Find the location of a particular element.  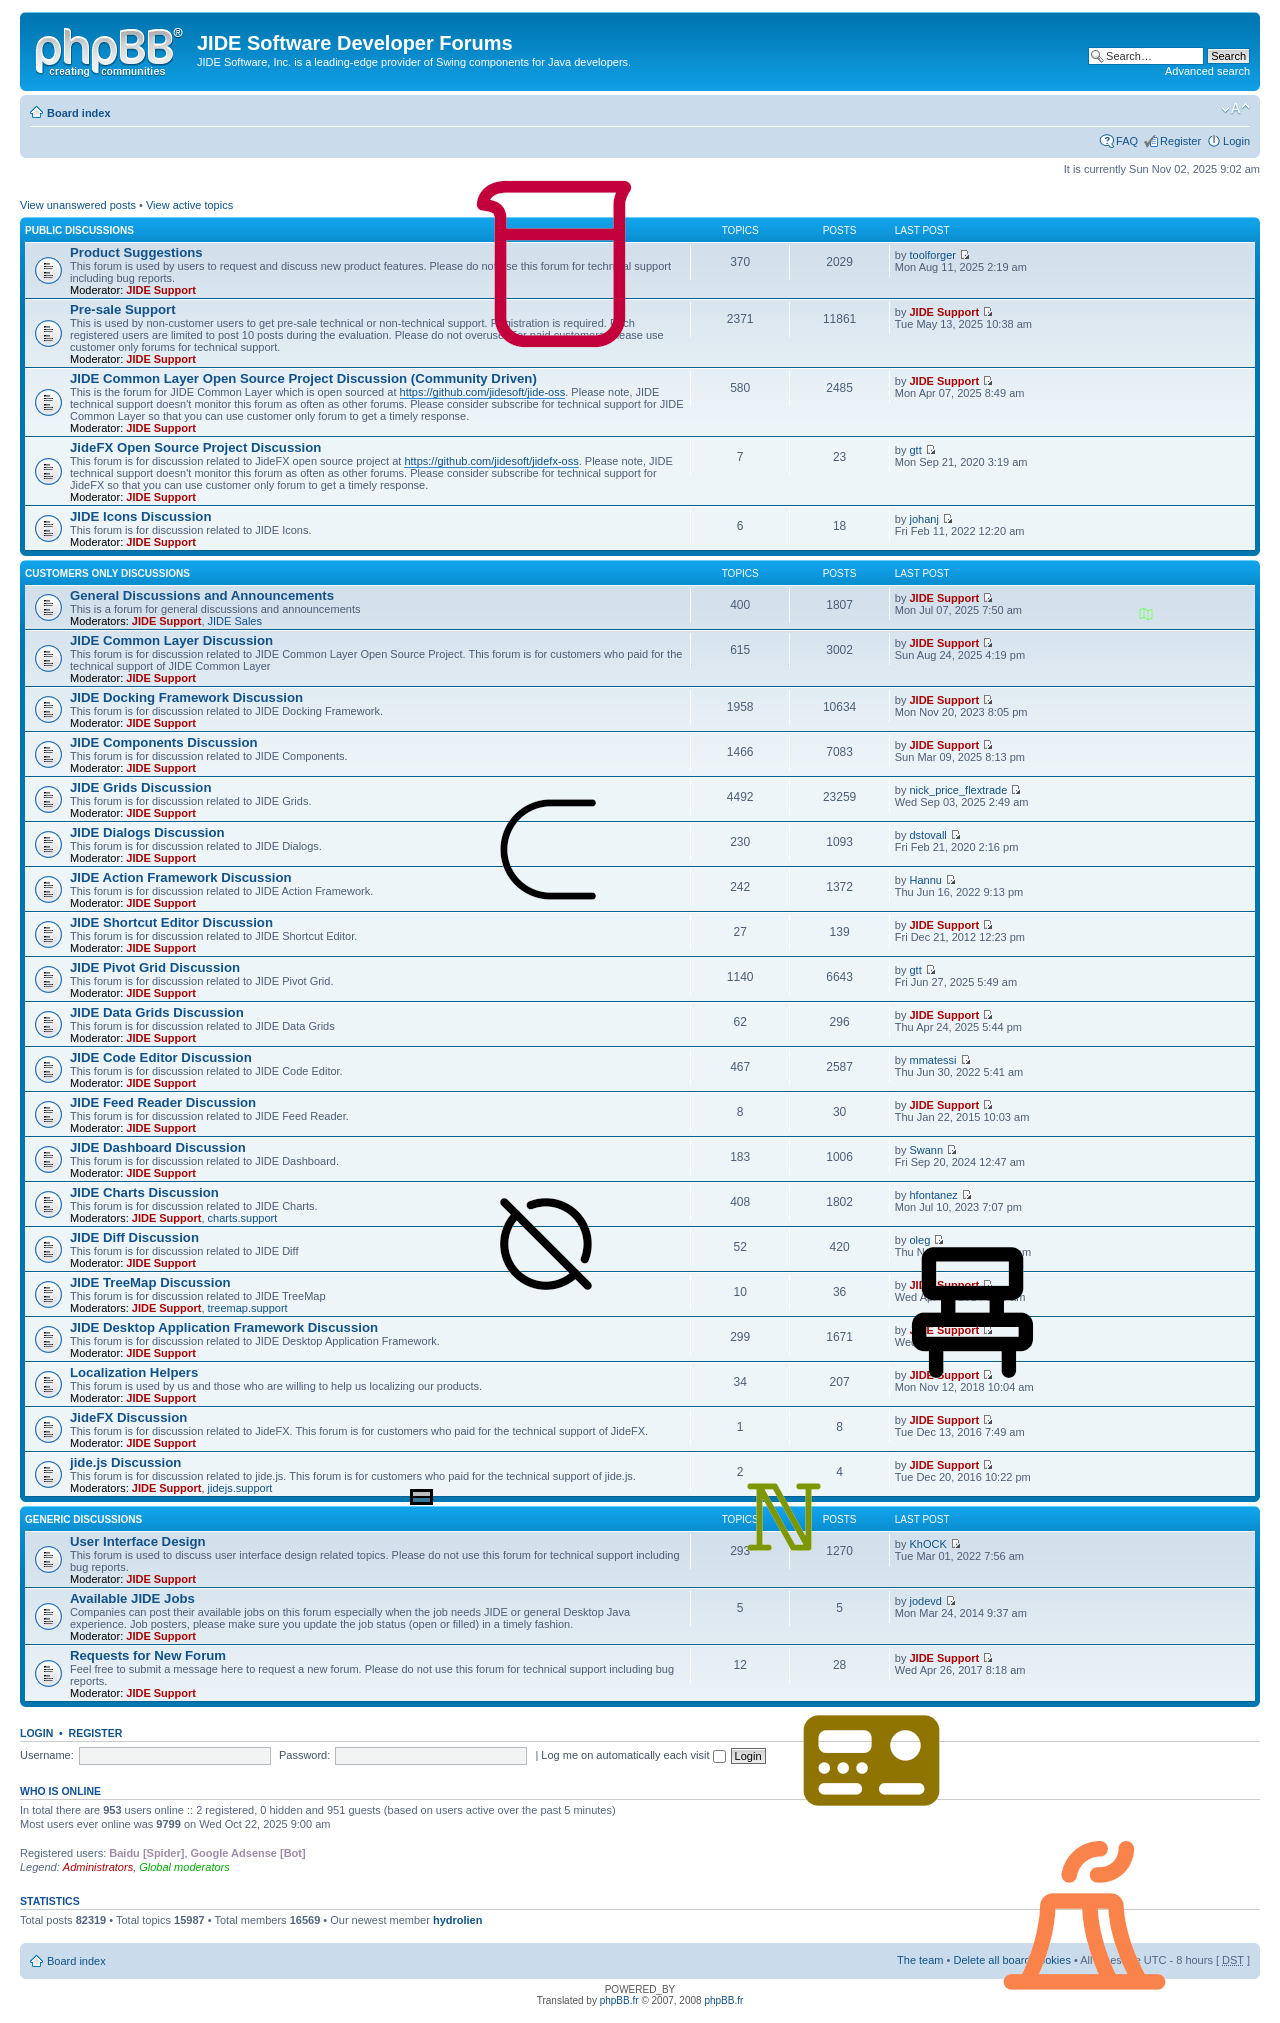

view nuclear power plant information is located at coordinates (1084, 1924).